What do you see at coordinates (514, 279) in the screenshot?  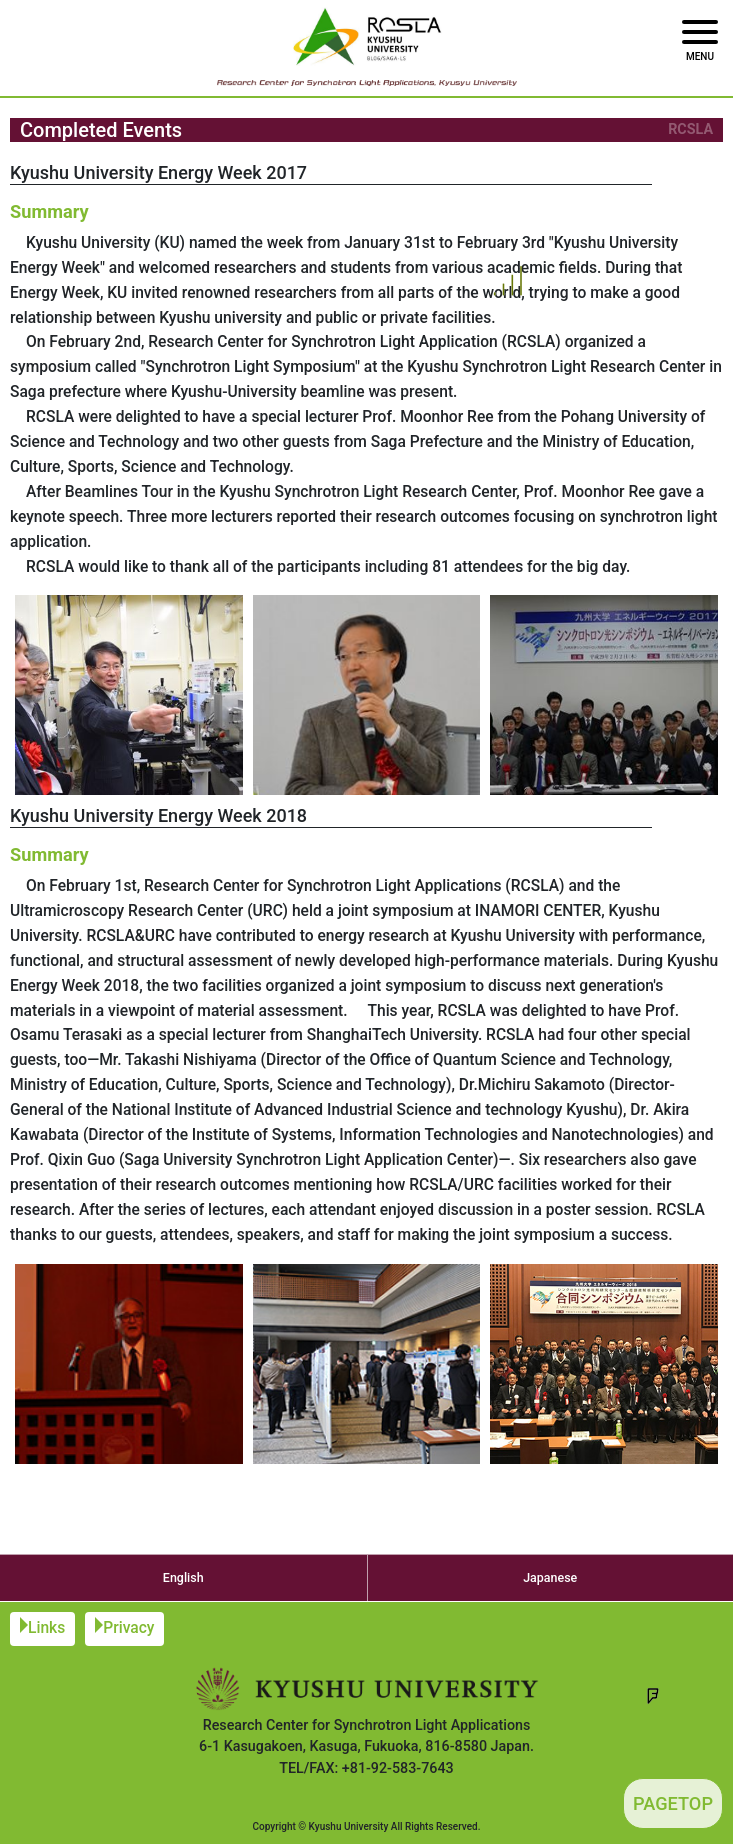 I see `indicates strong cellular network signal` at bounding box center [514, 279].